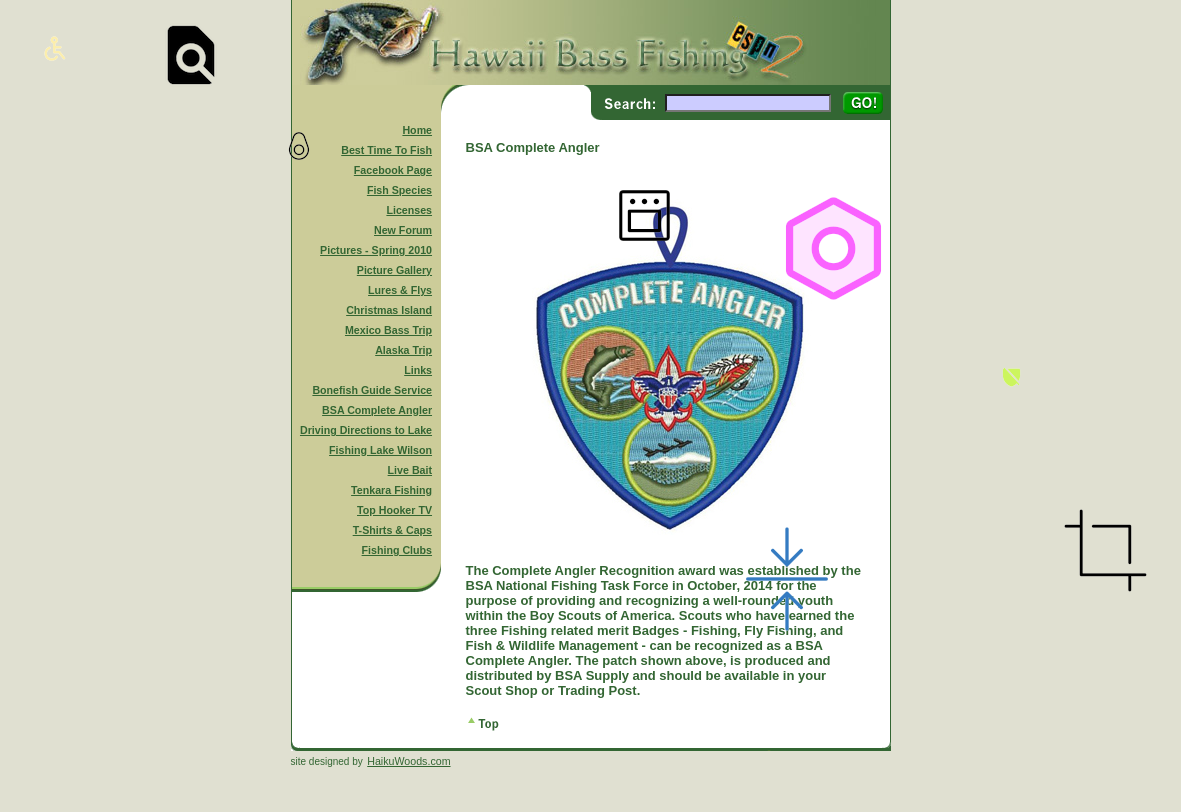 The image size is (1181, 812). Describe the element at coordinates (787, 579) in the screenshot. I see `collapse or minimize vertical content` at that location.